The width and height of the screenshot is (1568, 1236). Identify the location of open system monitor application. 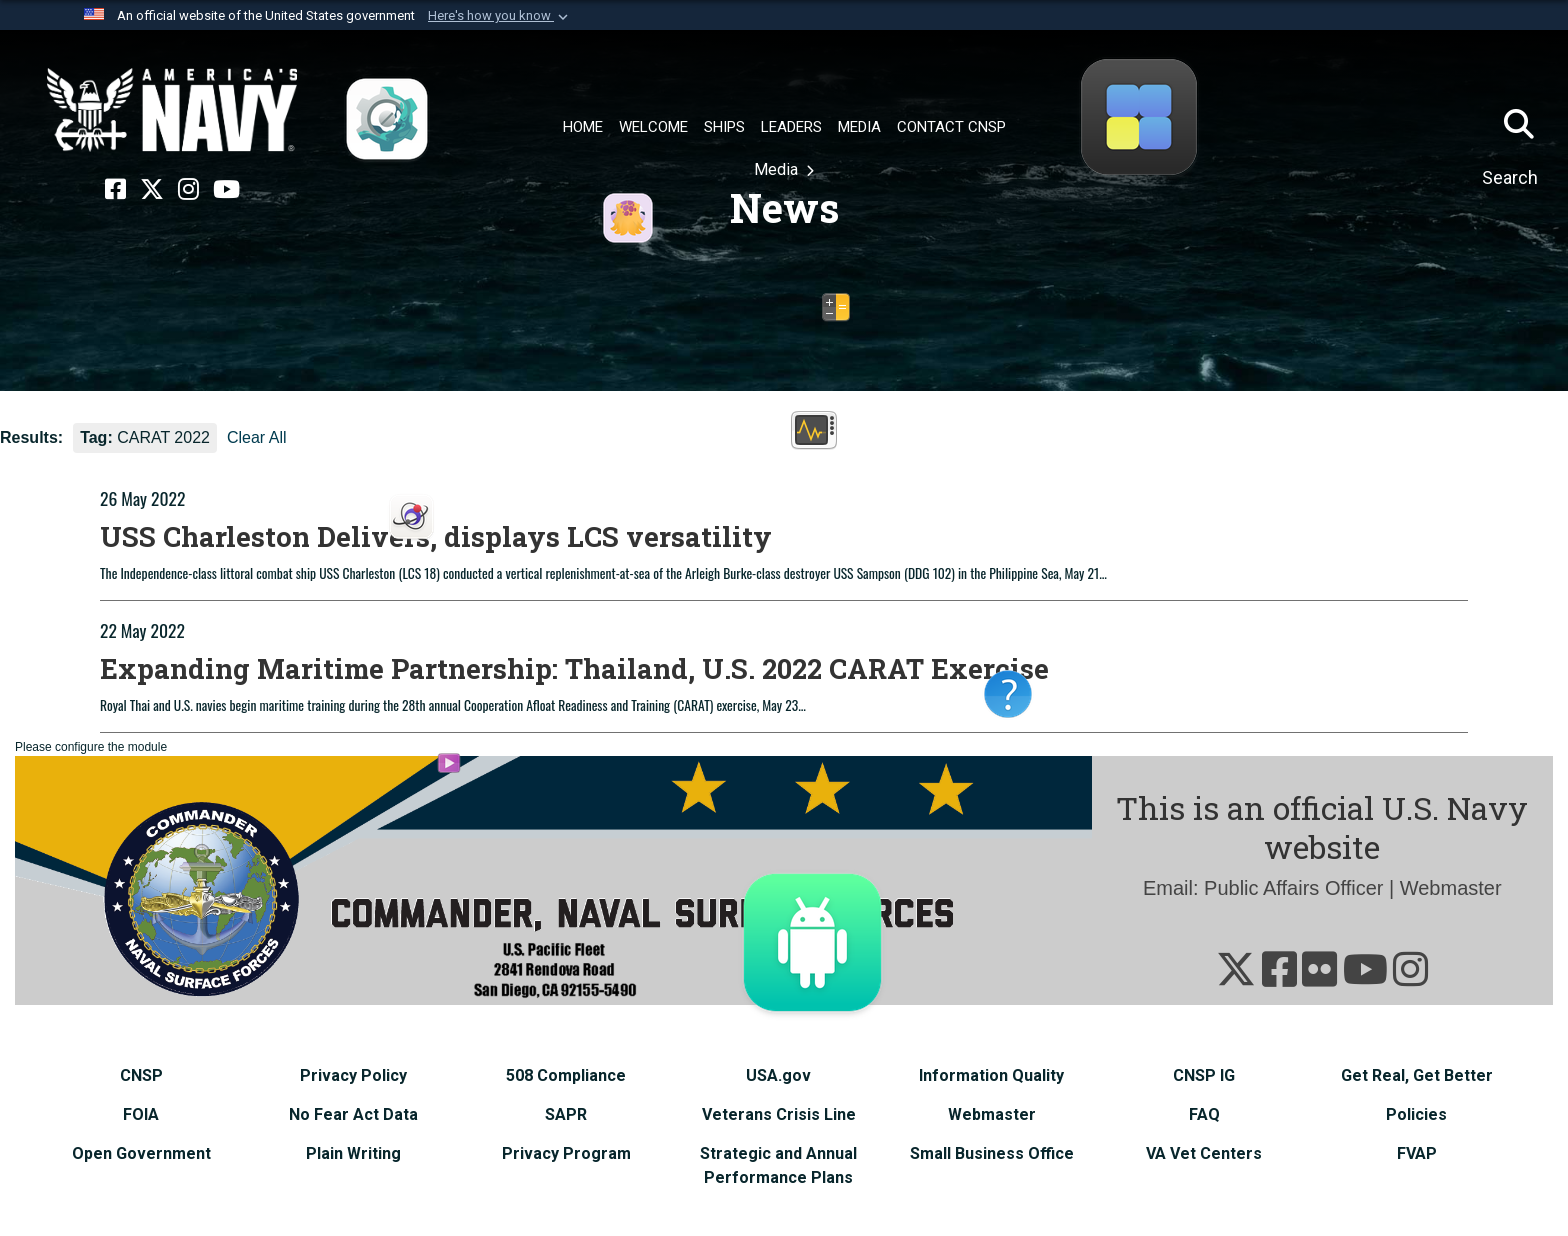
(814, 430).